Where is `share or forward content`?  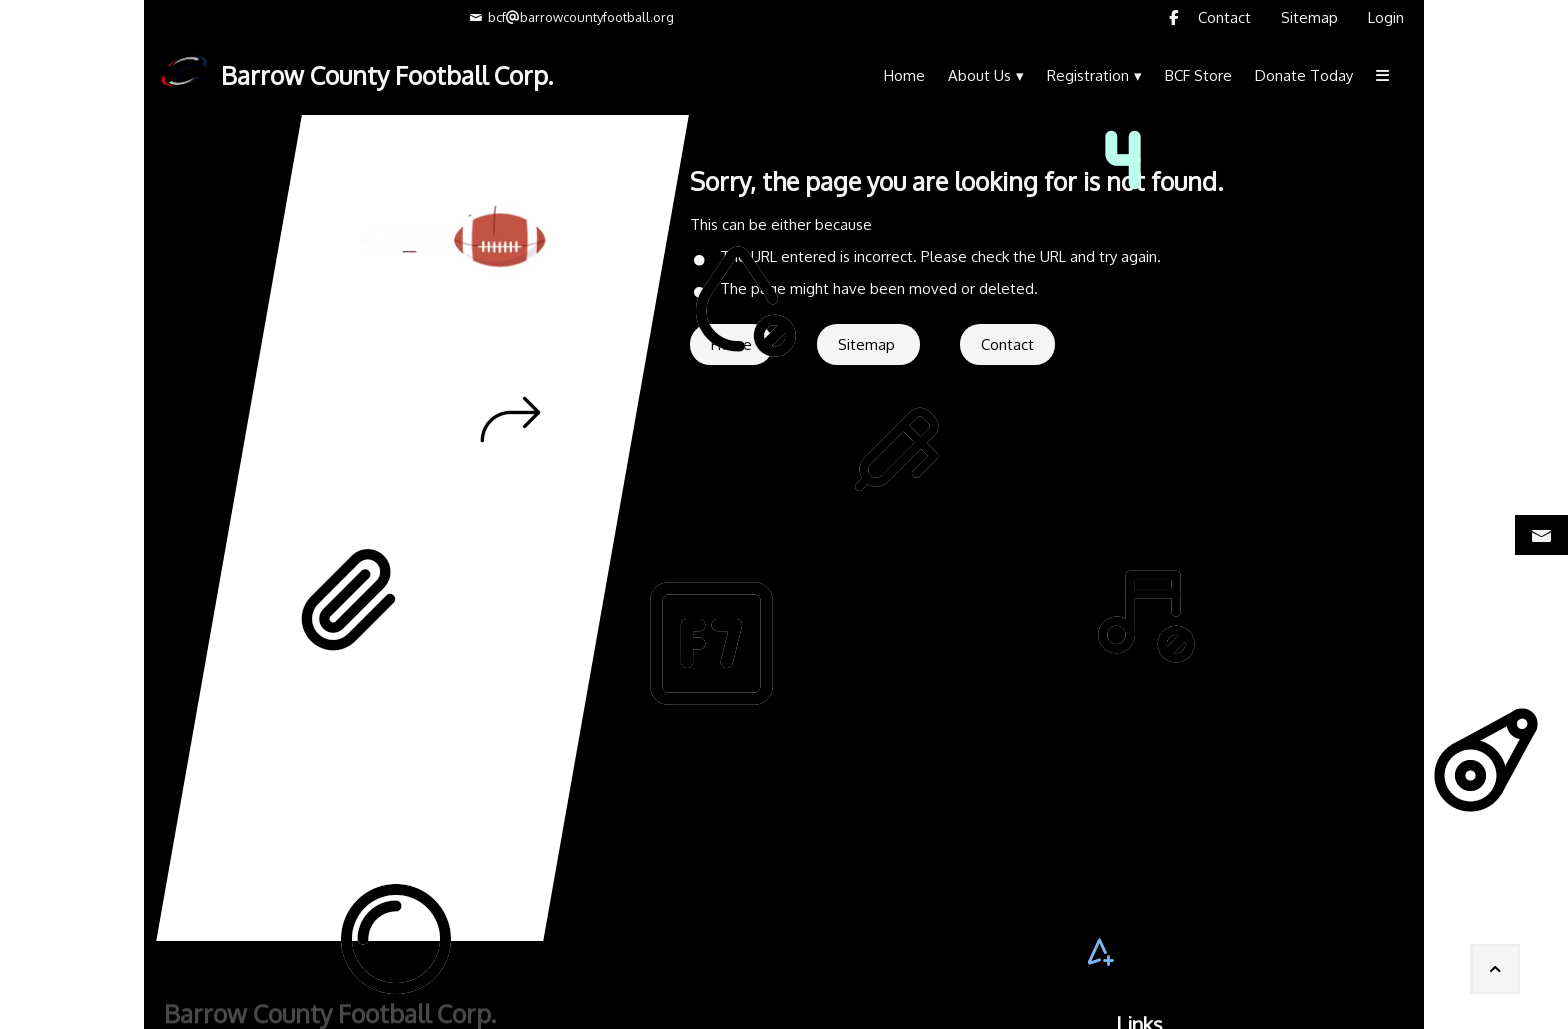
share or forward content is located at coordinates (510, 419).